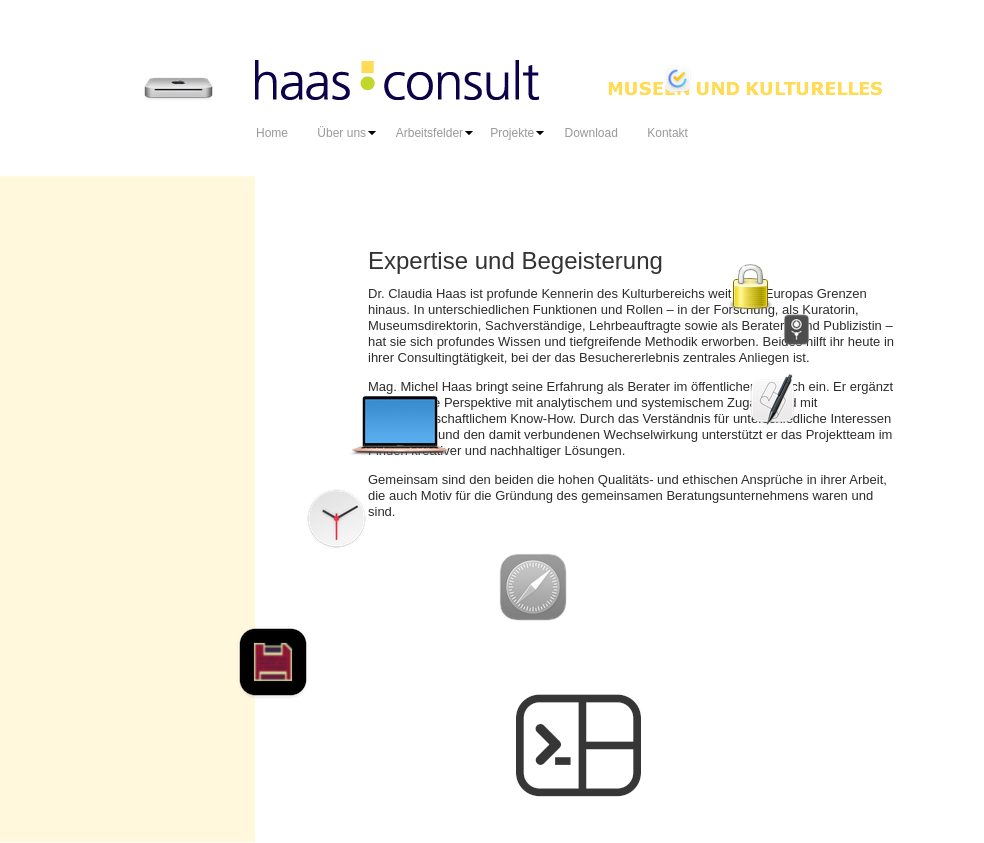  I want to click on open ticktick task manager app, so click(677, 78).